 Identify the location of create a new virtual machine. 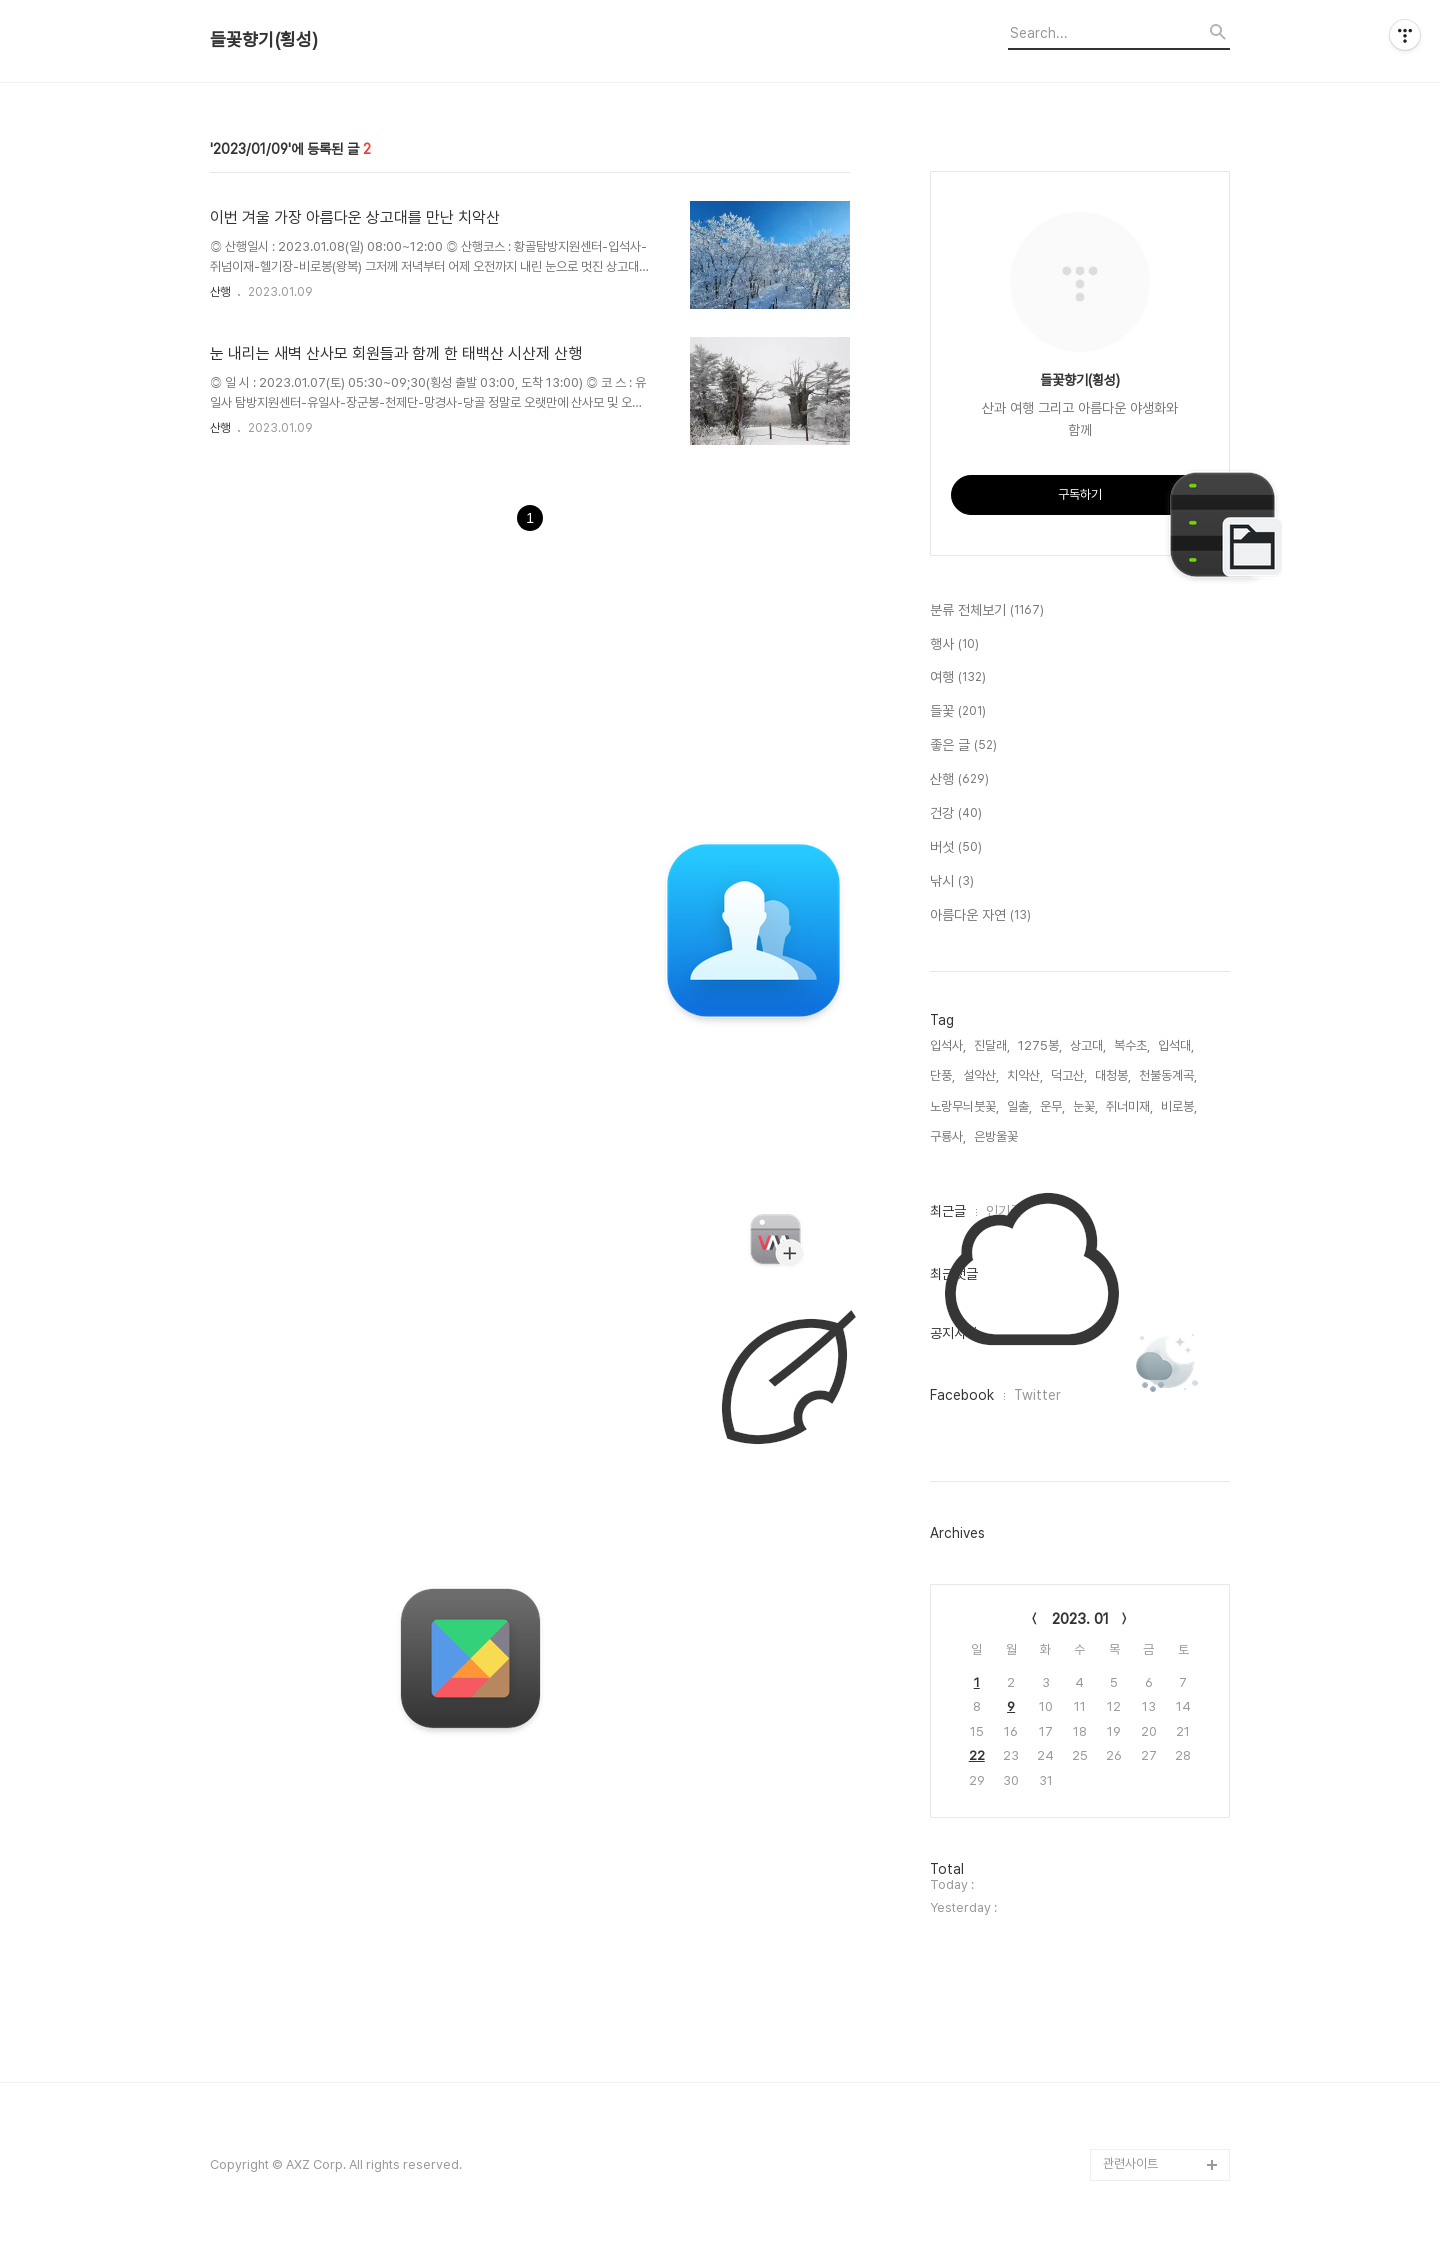
(776, 1240).